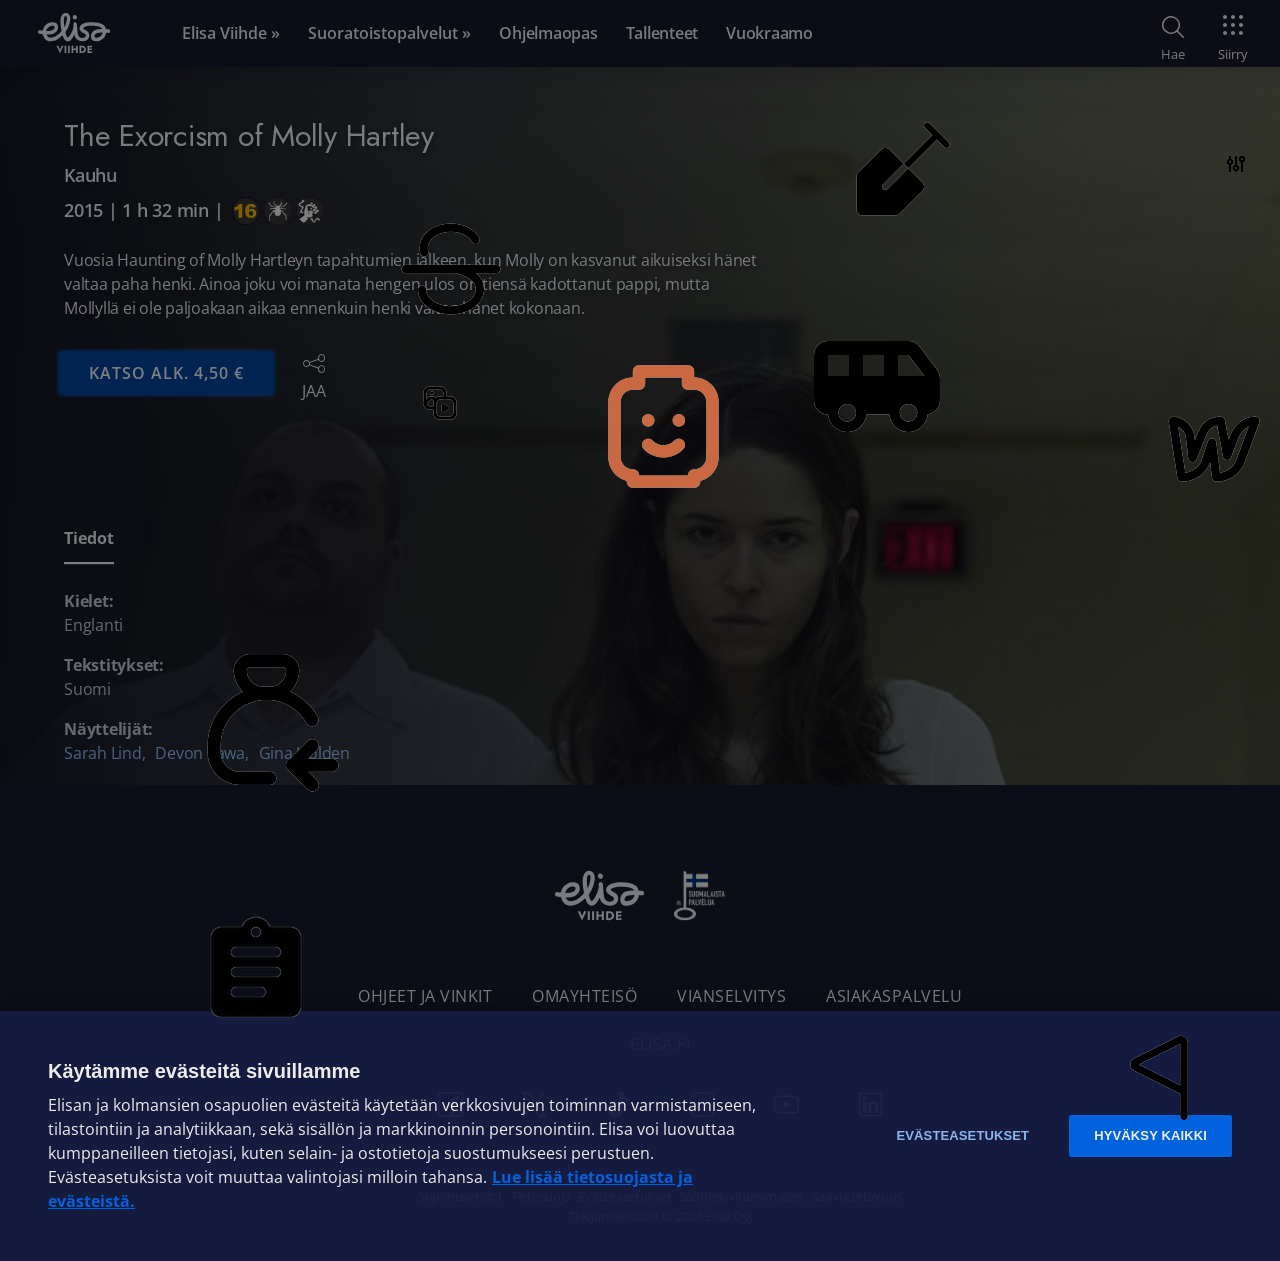  Describe the element at coordinates (1236, 164) in the screenshot. I see `adjust settings or preferences` at that location.